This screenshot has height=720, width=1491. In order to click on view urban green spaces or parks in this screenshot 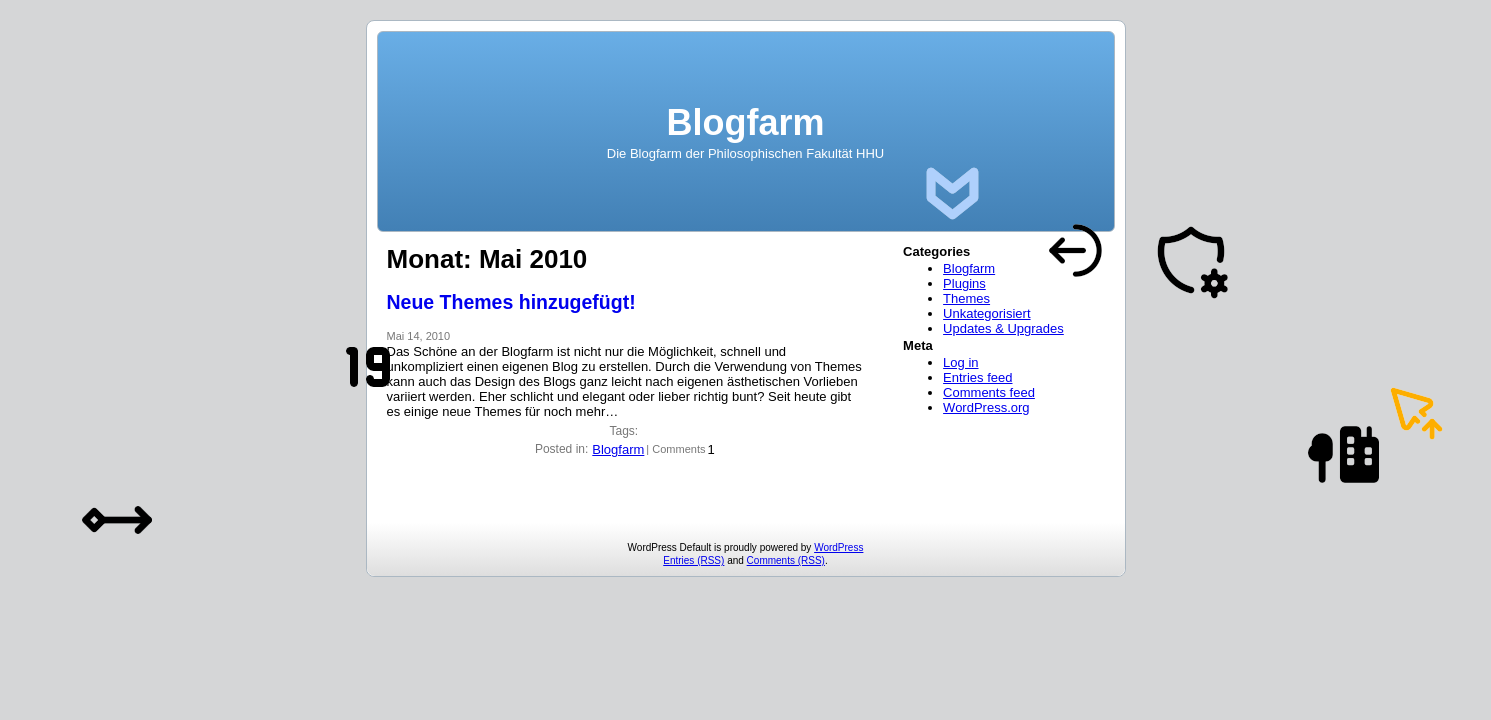, I will do `click(1343, 454)`.